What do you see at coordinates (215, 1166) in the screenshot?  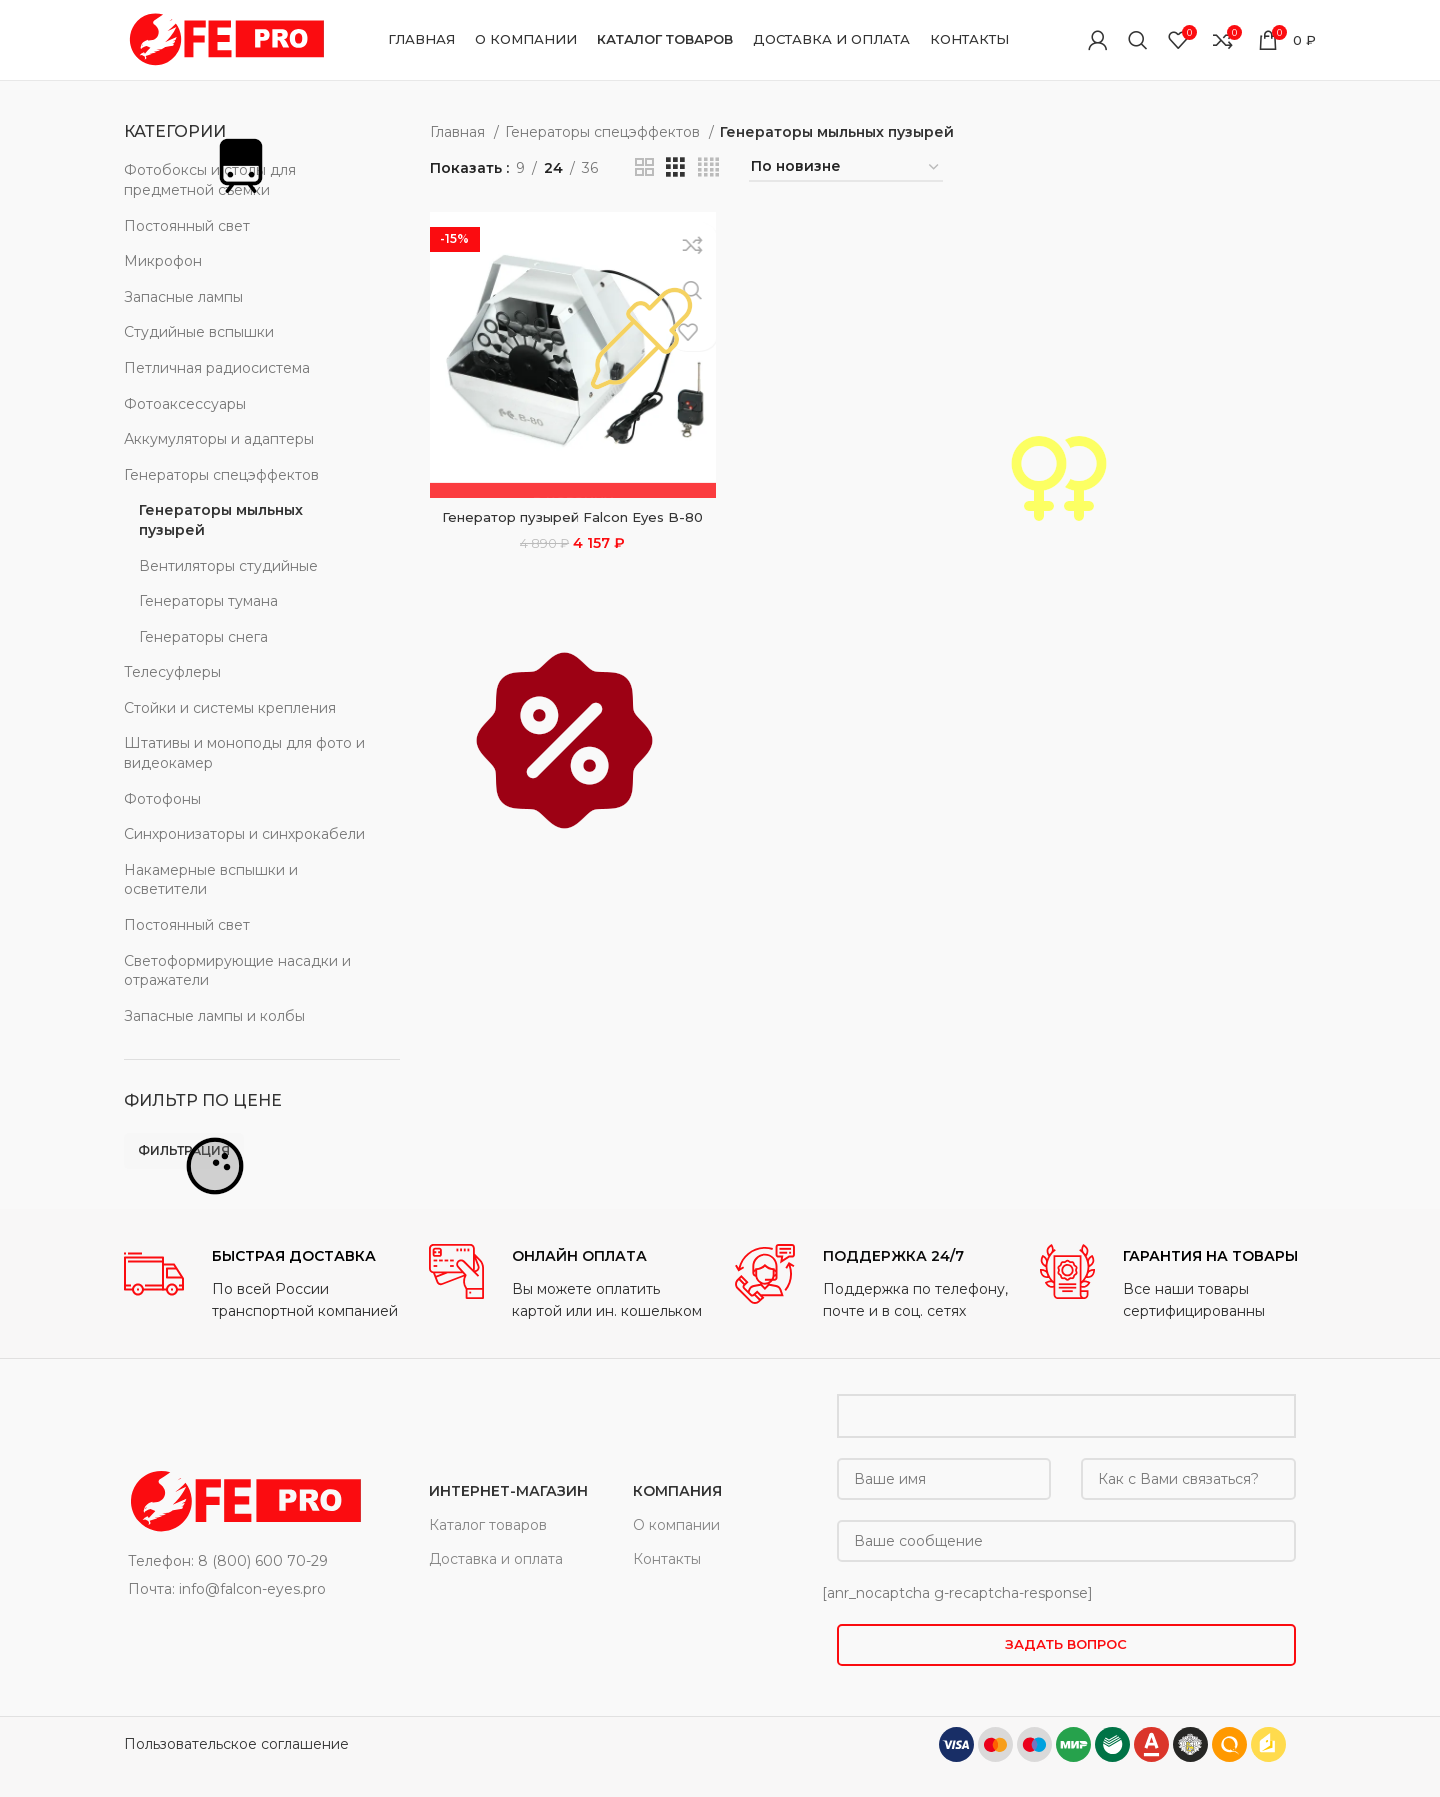 I see `access bowling or sports games` at bounding box center [215, 1166].